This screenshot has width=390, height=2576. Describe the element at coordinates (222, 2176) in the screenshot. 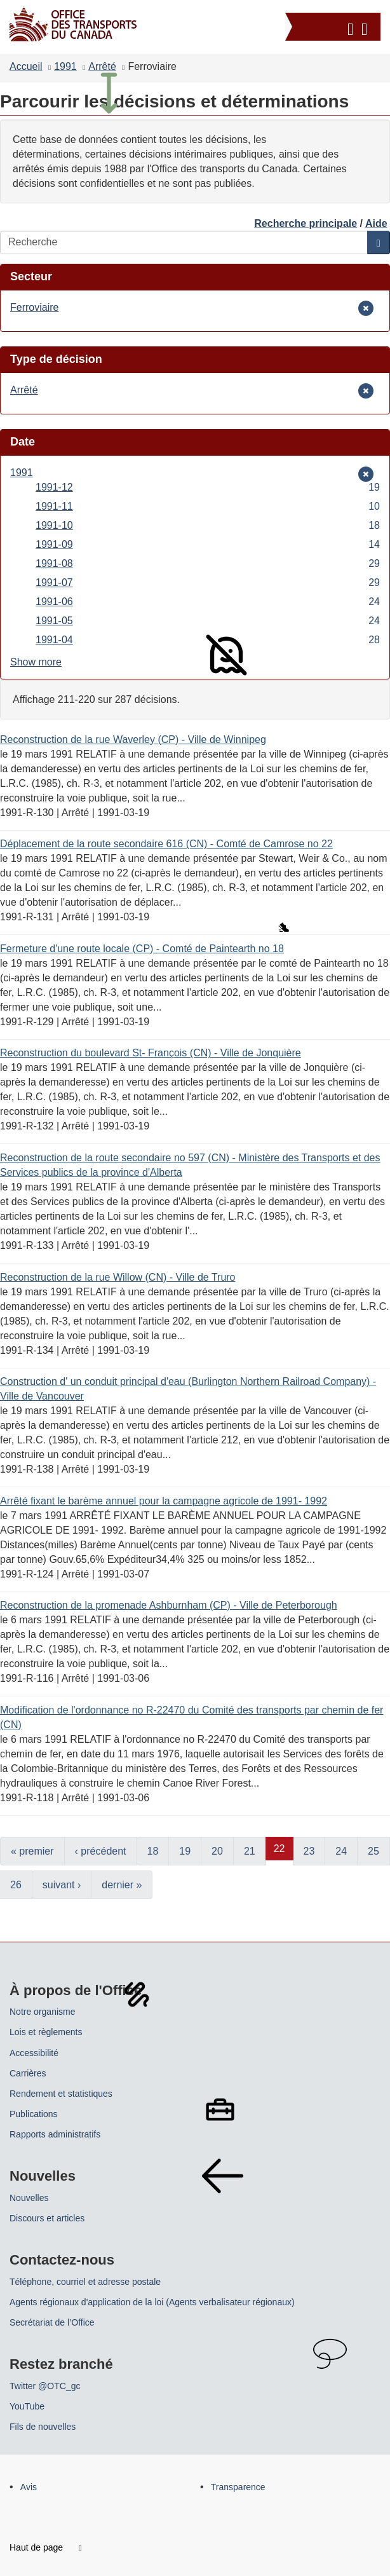

I see `go back to the previous screen` at that location.